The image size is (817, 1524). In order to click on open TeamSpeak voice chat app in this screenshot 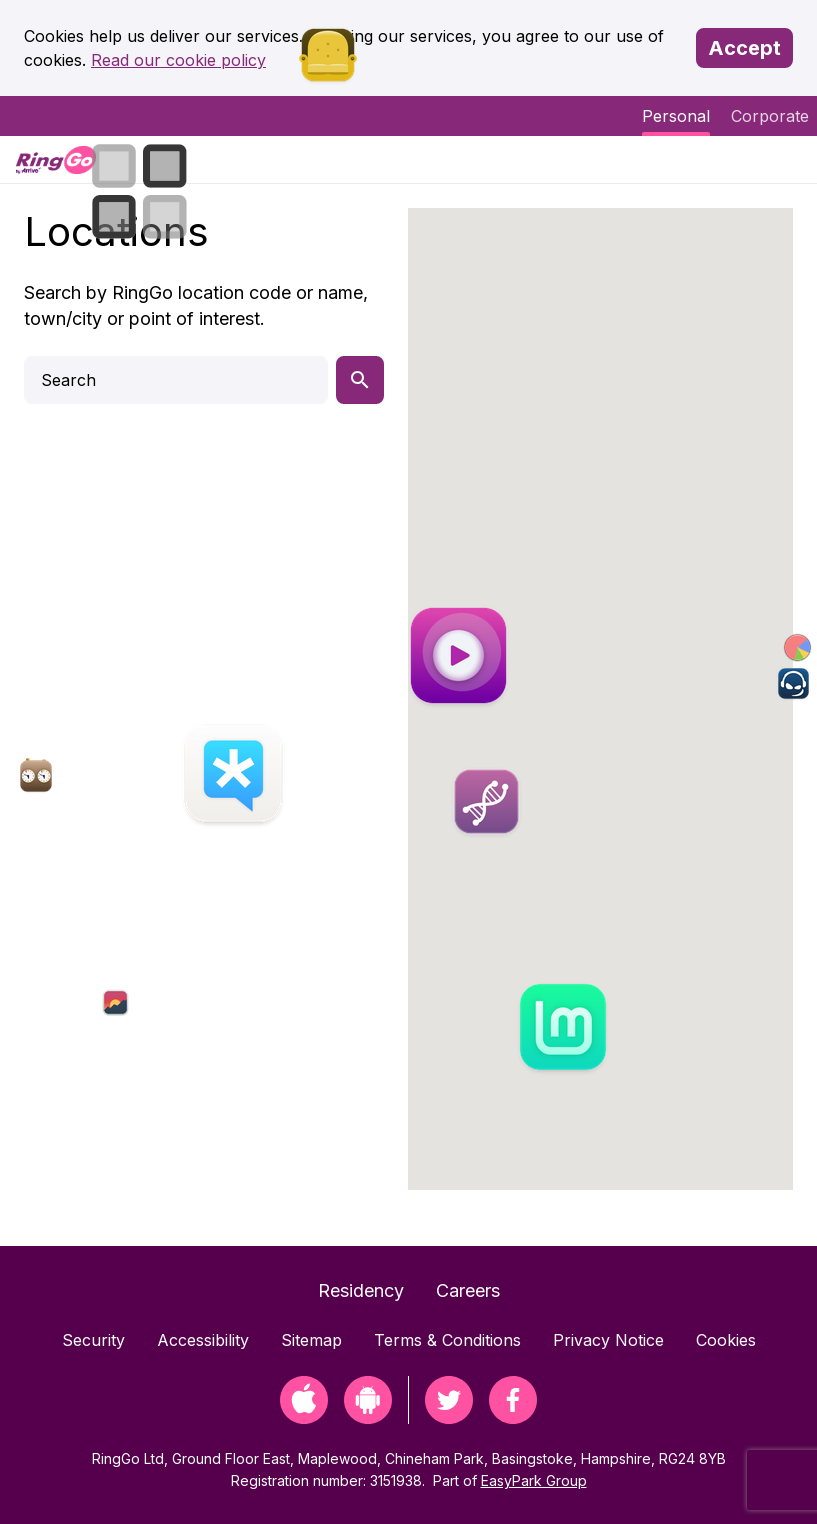, I will do `click(793, 683)`.